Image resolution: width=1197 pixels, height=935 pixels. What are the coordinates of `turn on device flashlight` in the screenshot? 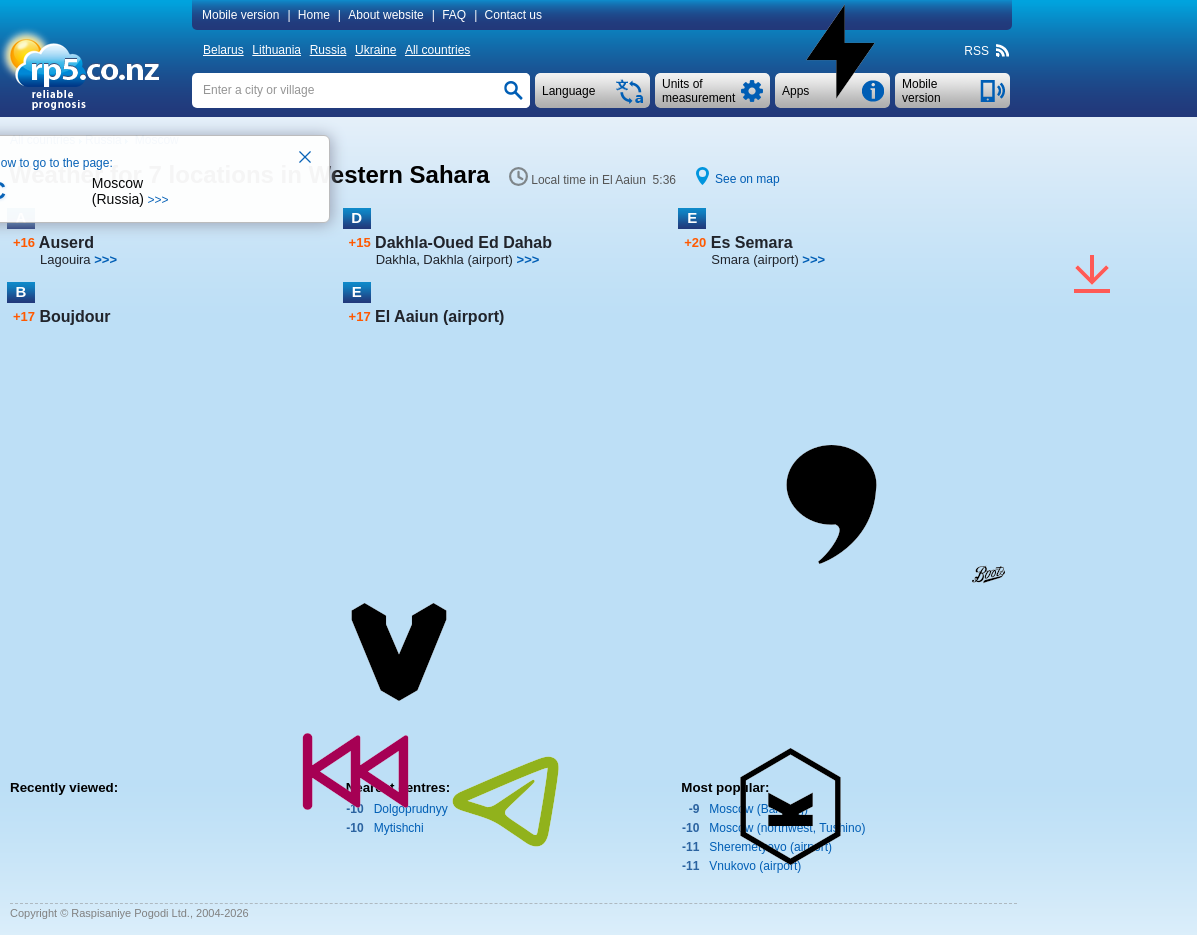 It's located at (840, 51).